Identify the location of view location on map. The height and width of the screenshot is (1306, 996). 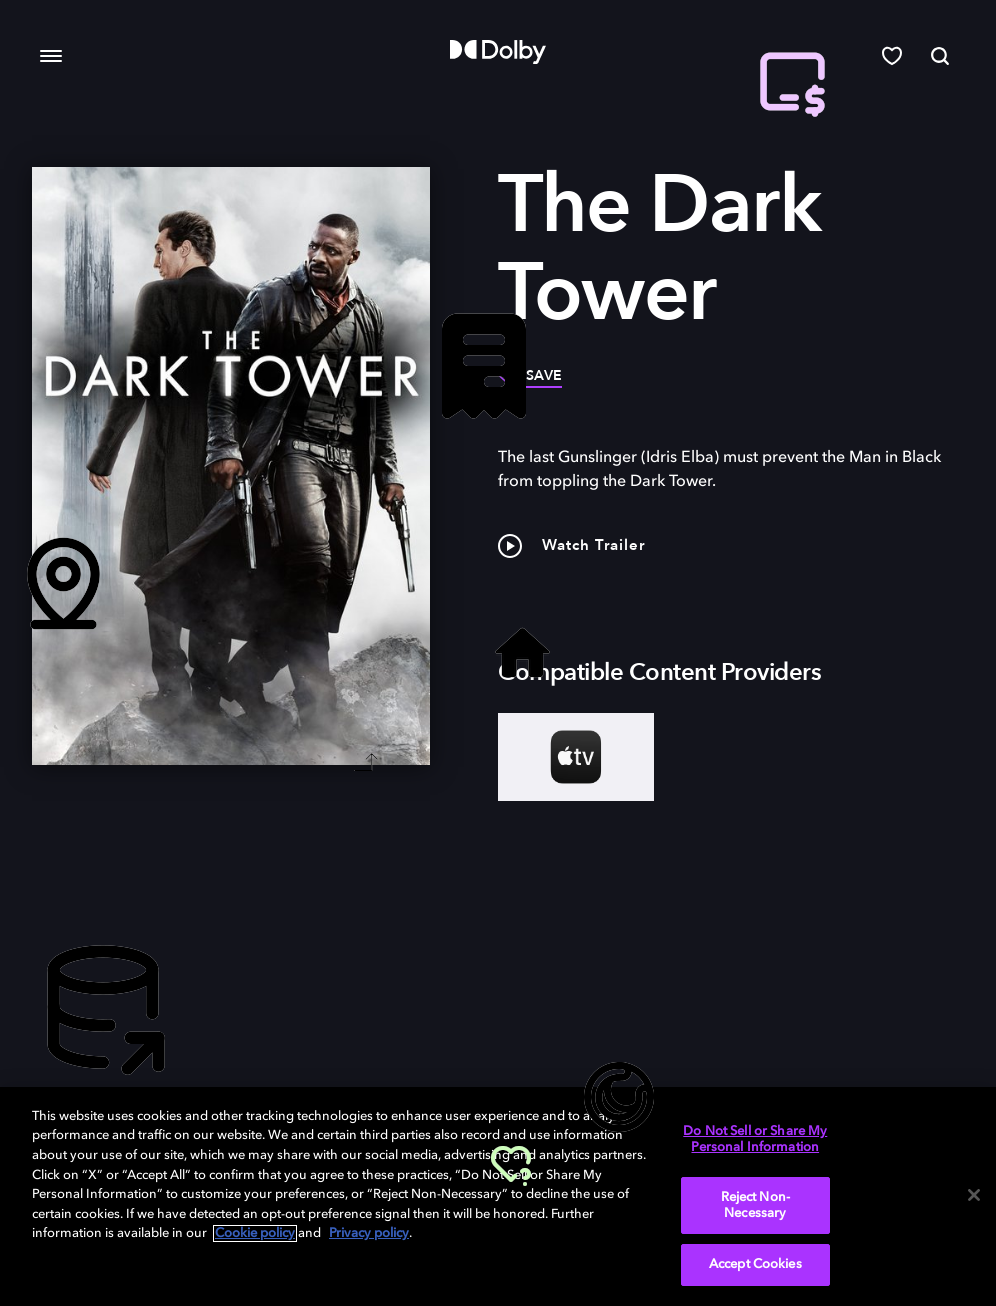
(63, 583).